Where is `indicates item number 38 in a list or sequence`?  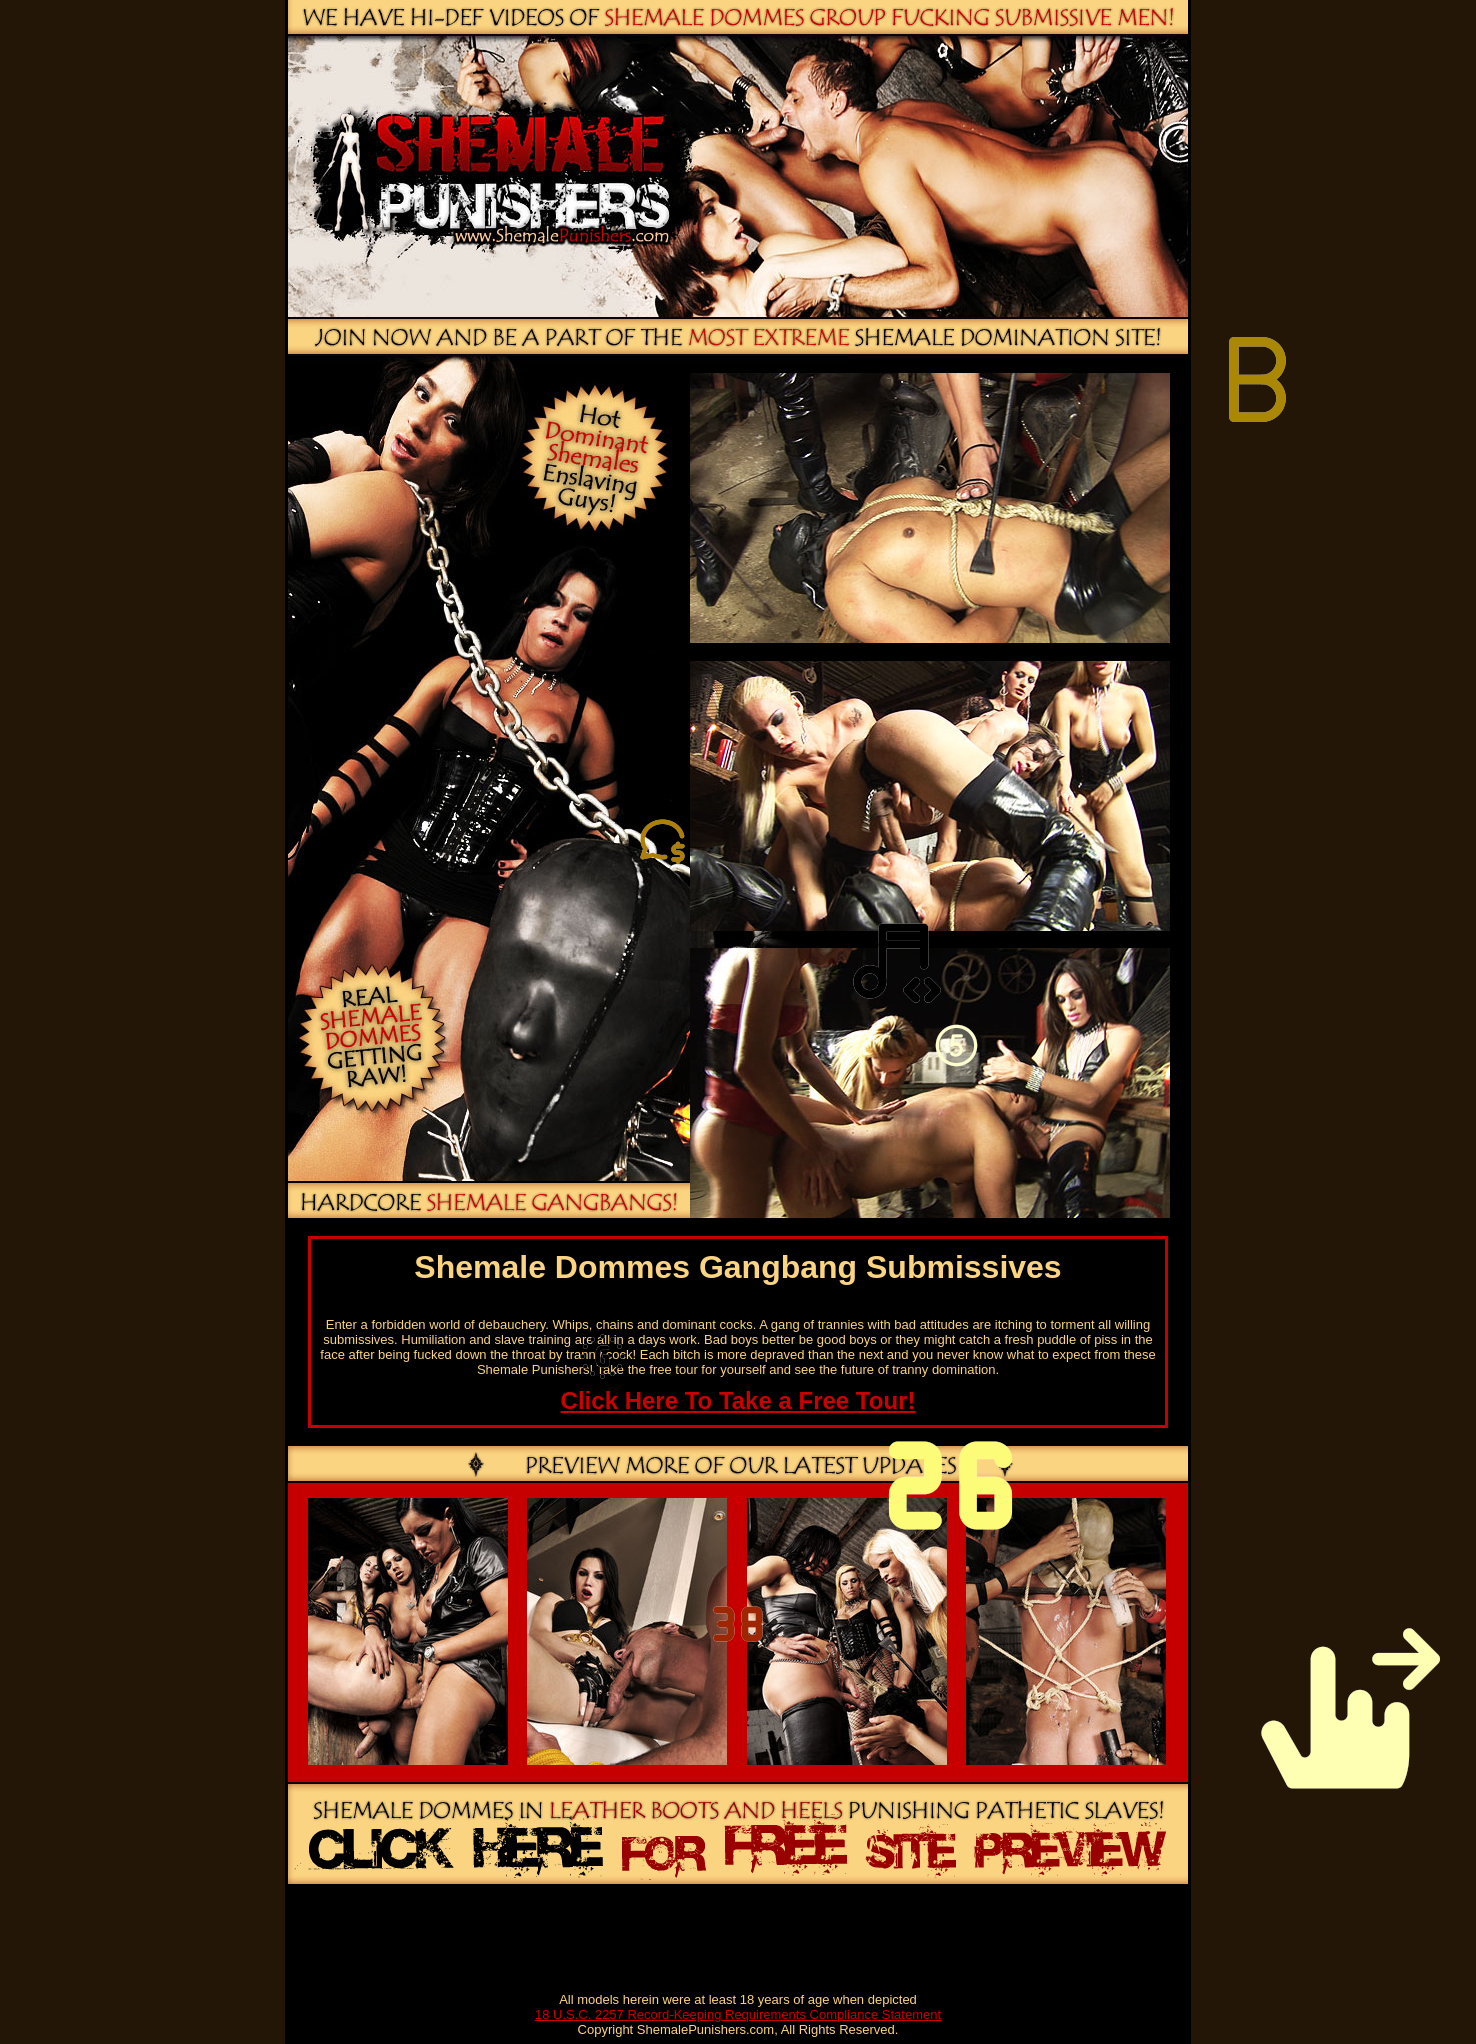 indicates item number 38 in a list or sequence is located at coordinates (738, 1624).